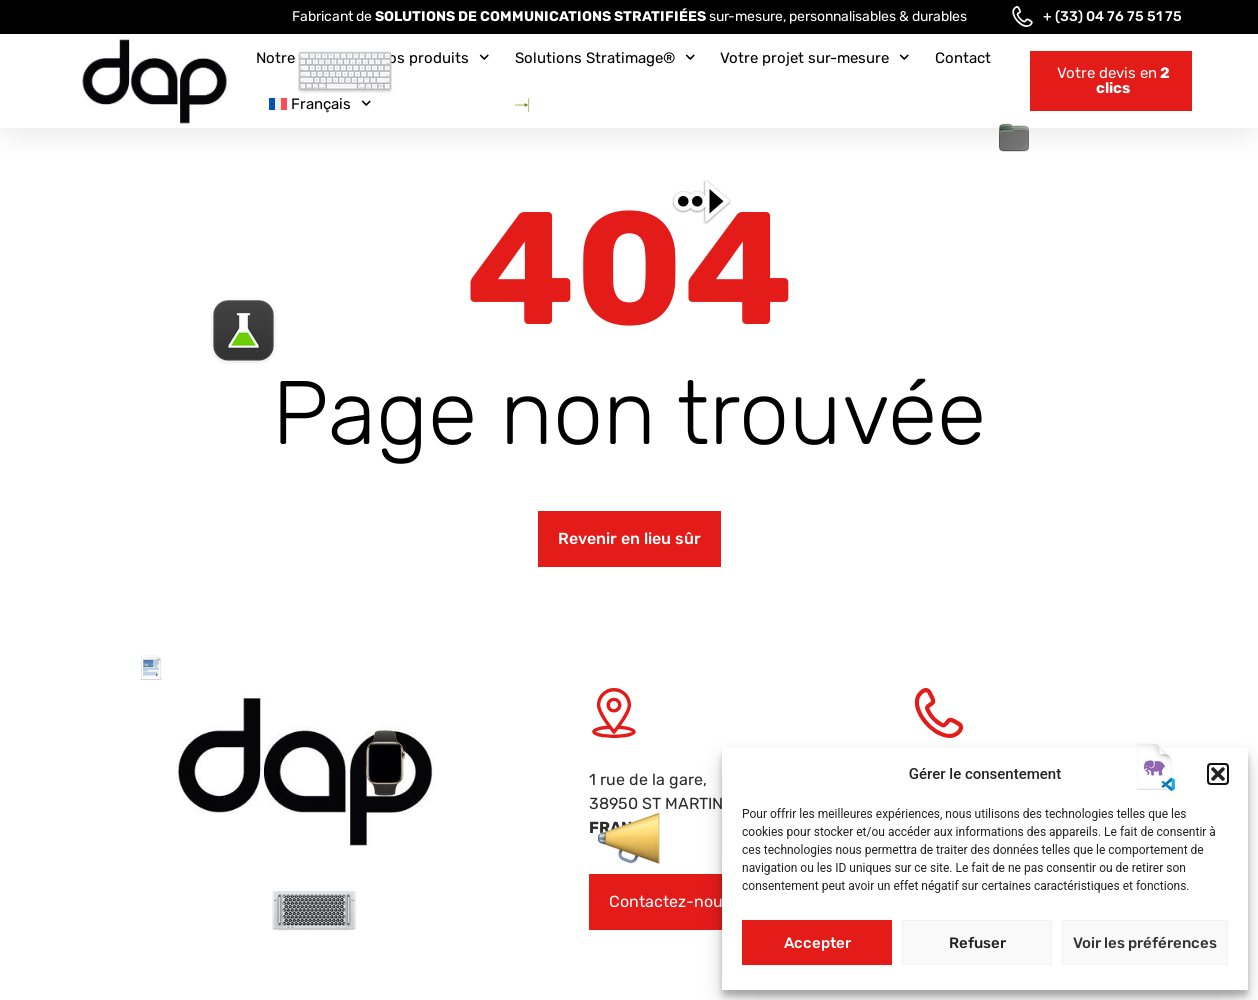 The width and height of the screenshot is (1258, 1000). I want to click on connect a bluetooth keyboard, so click(345, 71).